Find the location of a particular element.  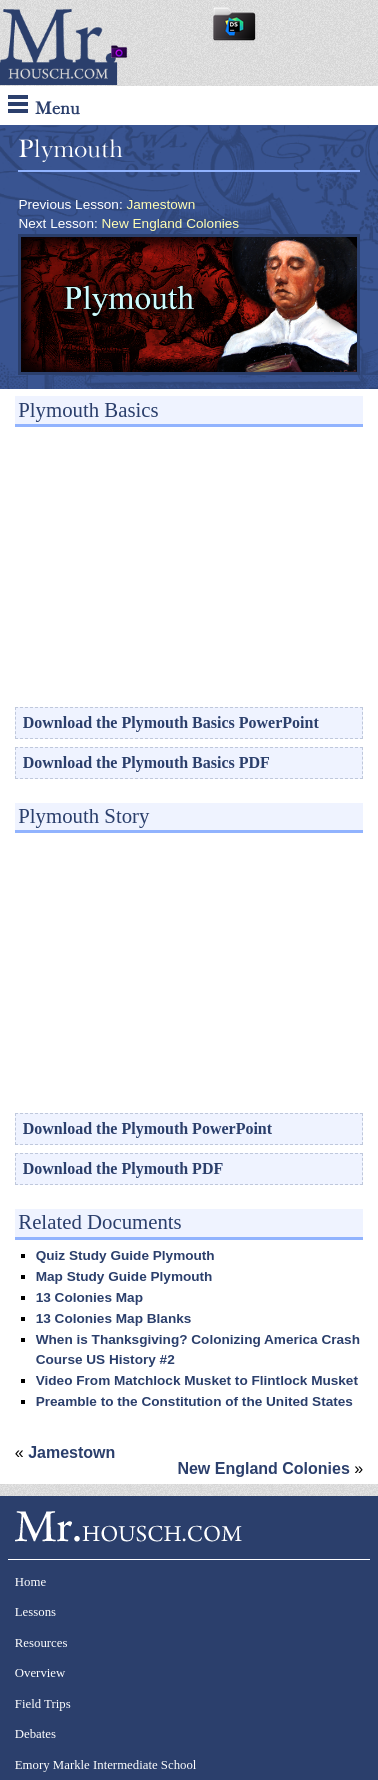

open GOG Galaxy game library folder is located at coordinates (119, 52).